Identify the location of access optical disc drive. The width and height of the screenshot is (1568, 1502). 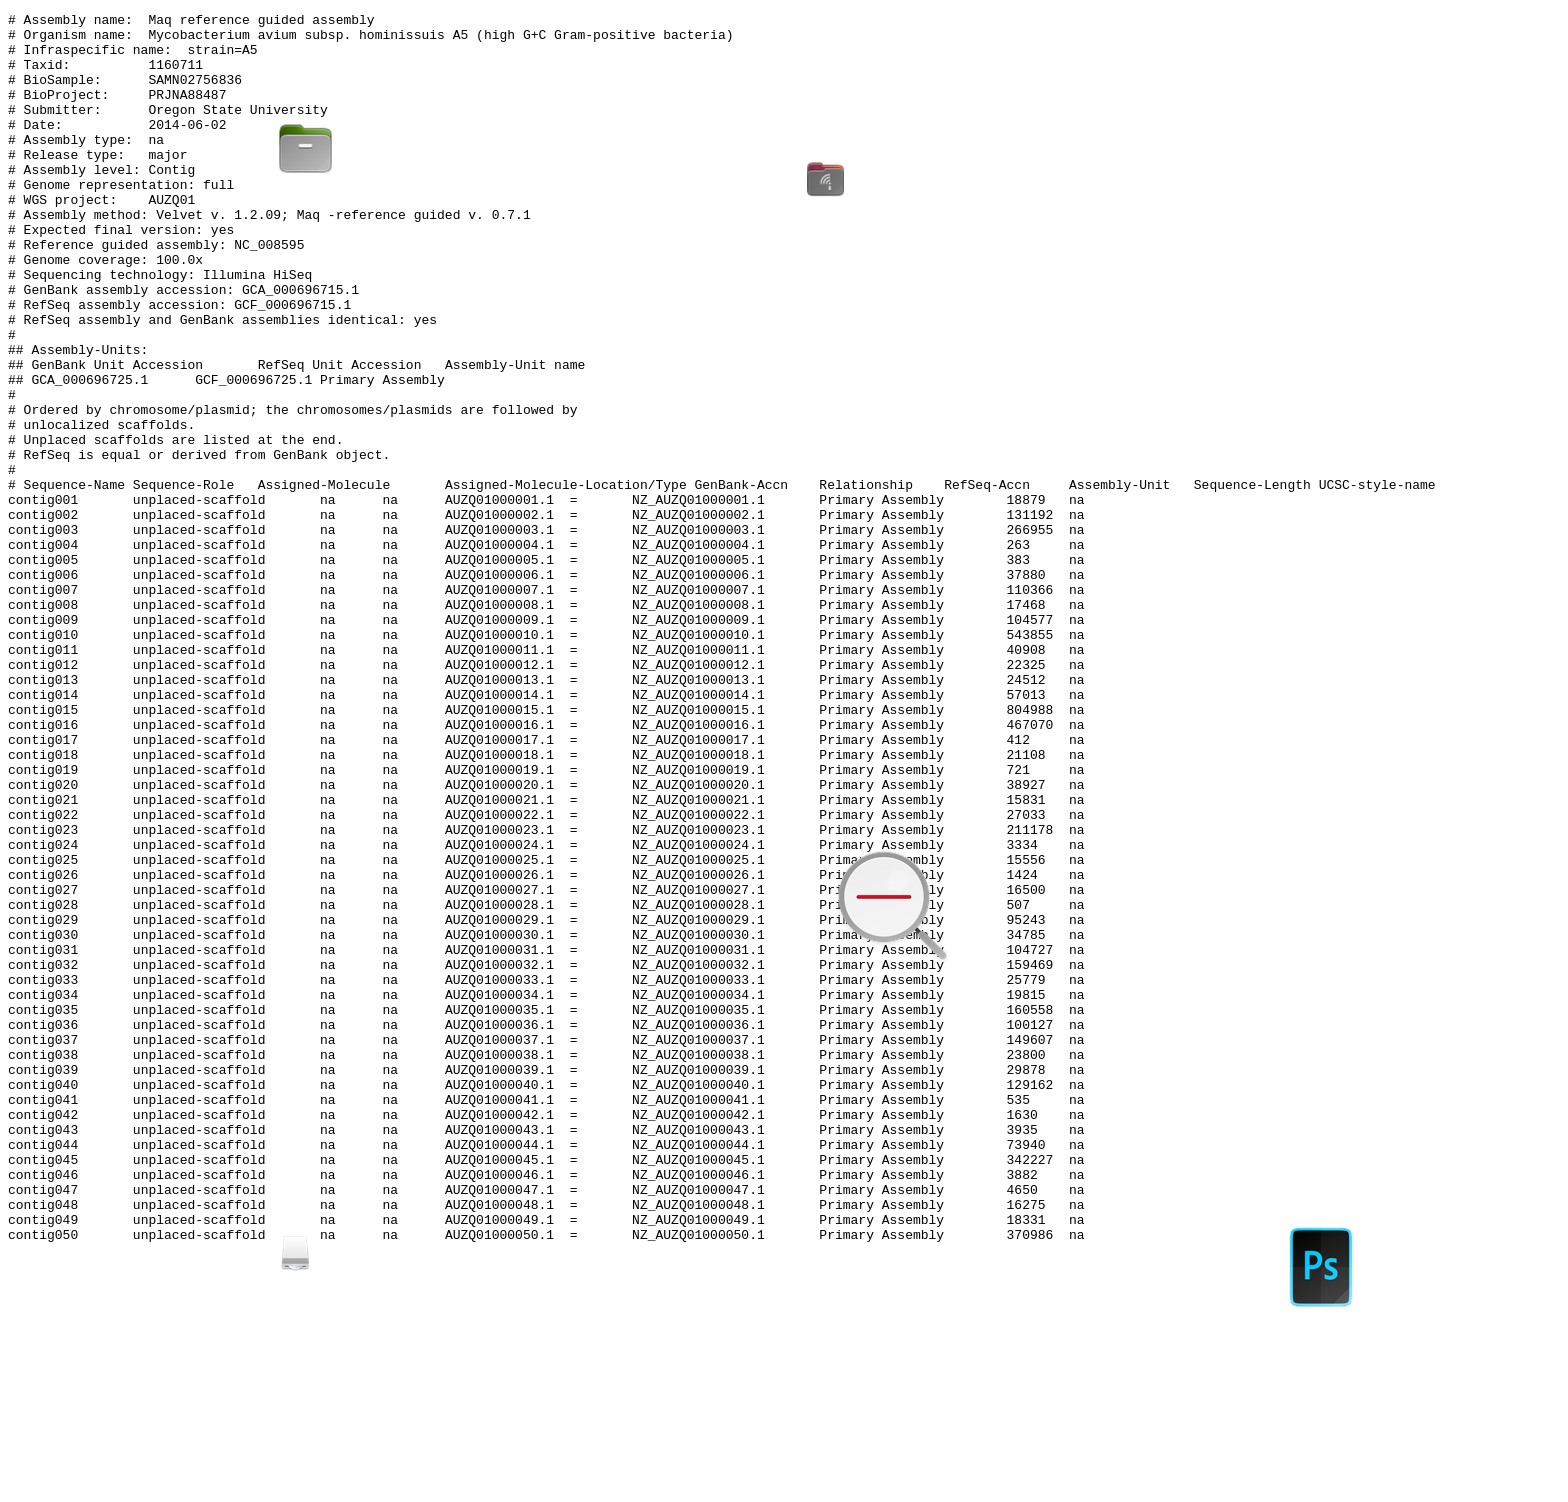
(294, 1253).